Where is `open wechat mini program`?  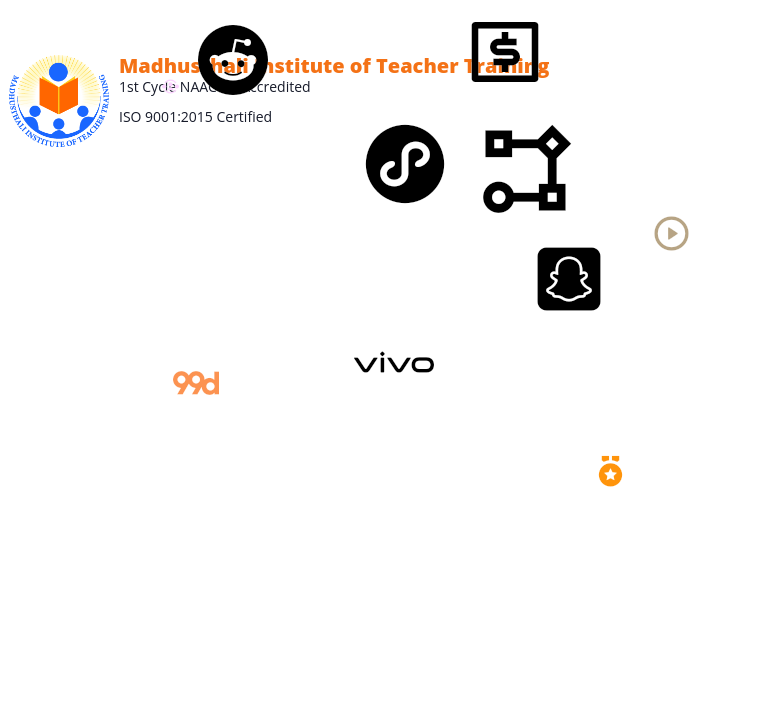
open wechat mini program is located at coordinates (405, 164).